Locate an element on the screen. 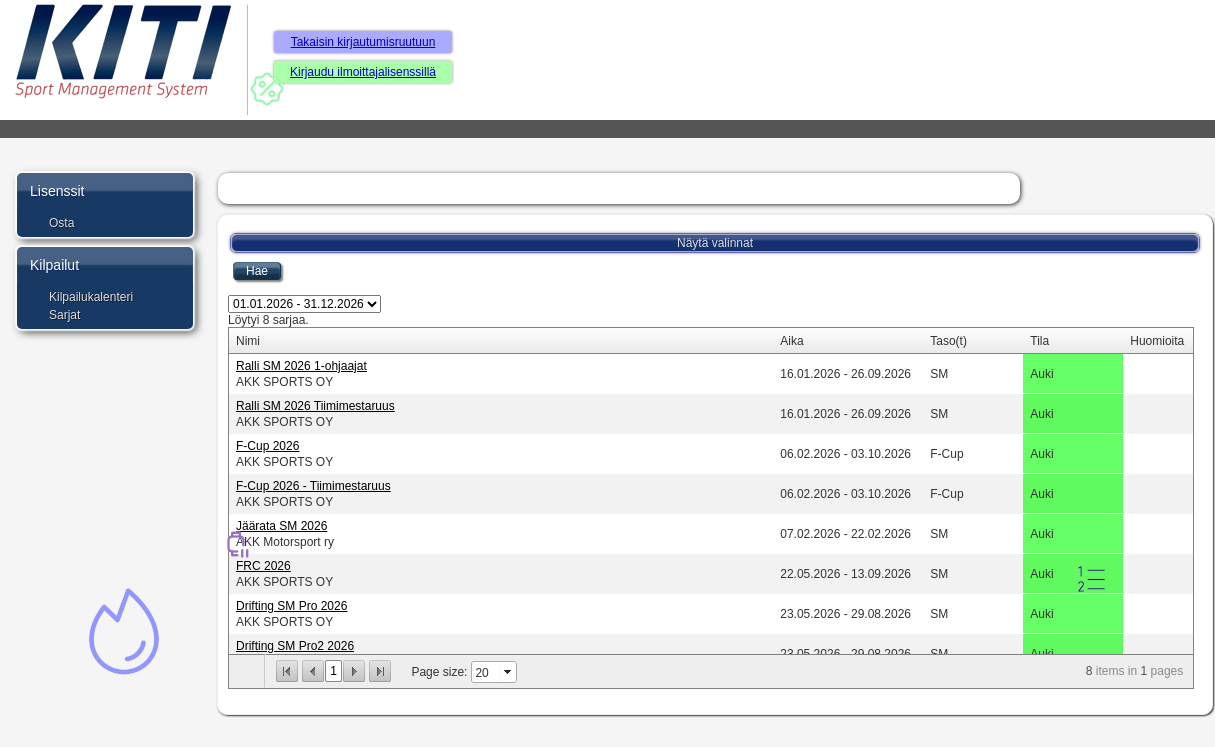  pause activity tracking on smartwatch is located at coordinates (236, 544).